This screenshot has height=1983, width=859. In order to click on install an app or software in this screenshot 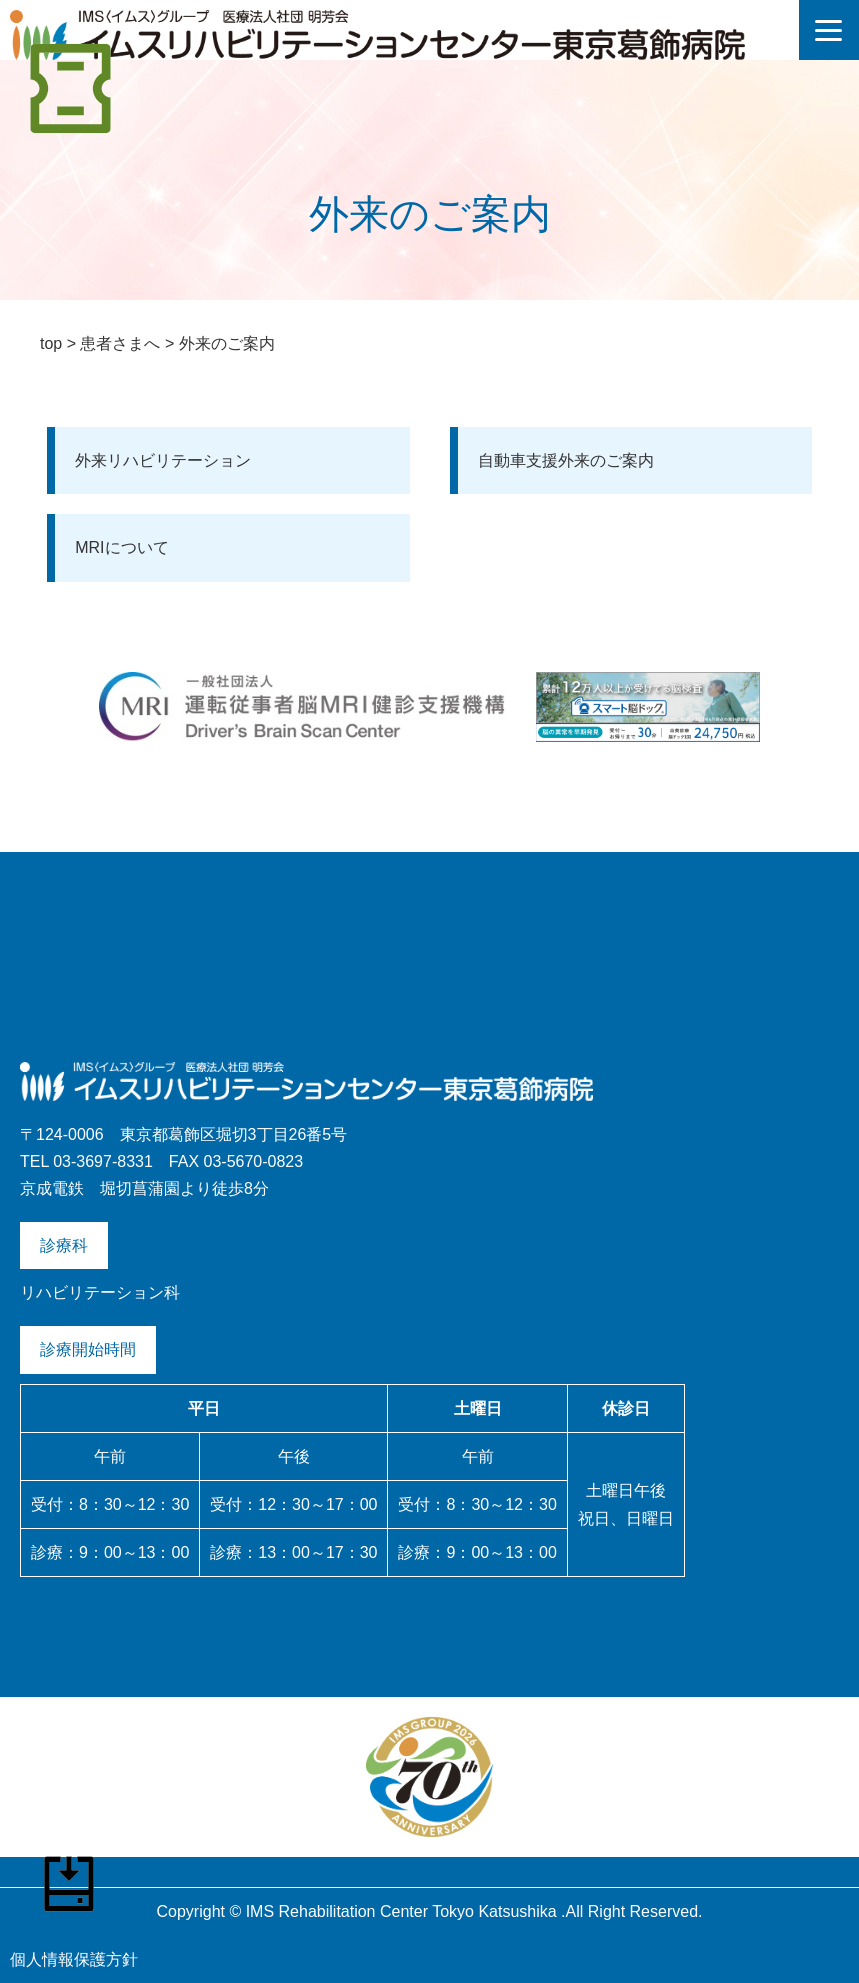, I will do `click(69, 1884)`.